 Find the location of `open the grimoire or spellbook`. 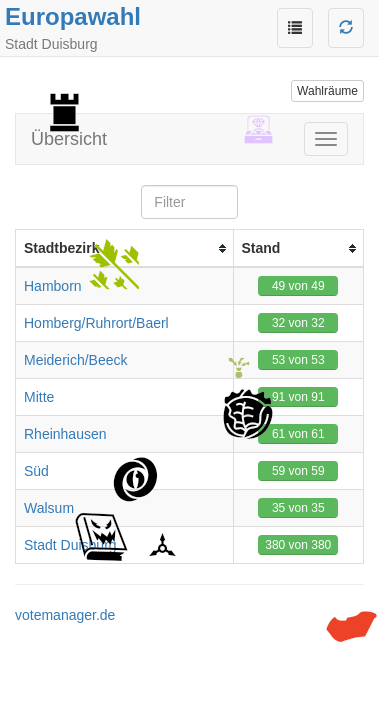

open the grimoire or spellbook is located at coordinates (101, 538).